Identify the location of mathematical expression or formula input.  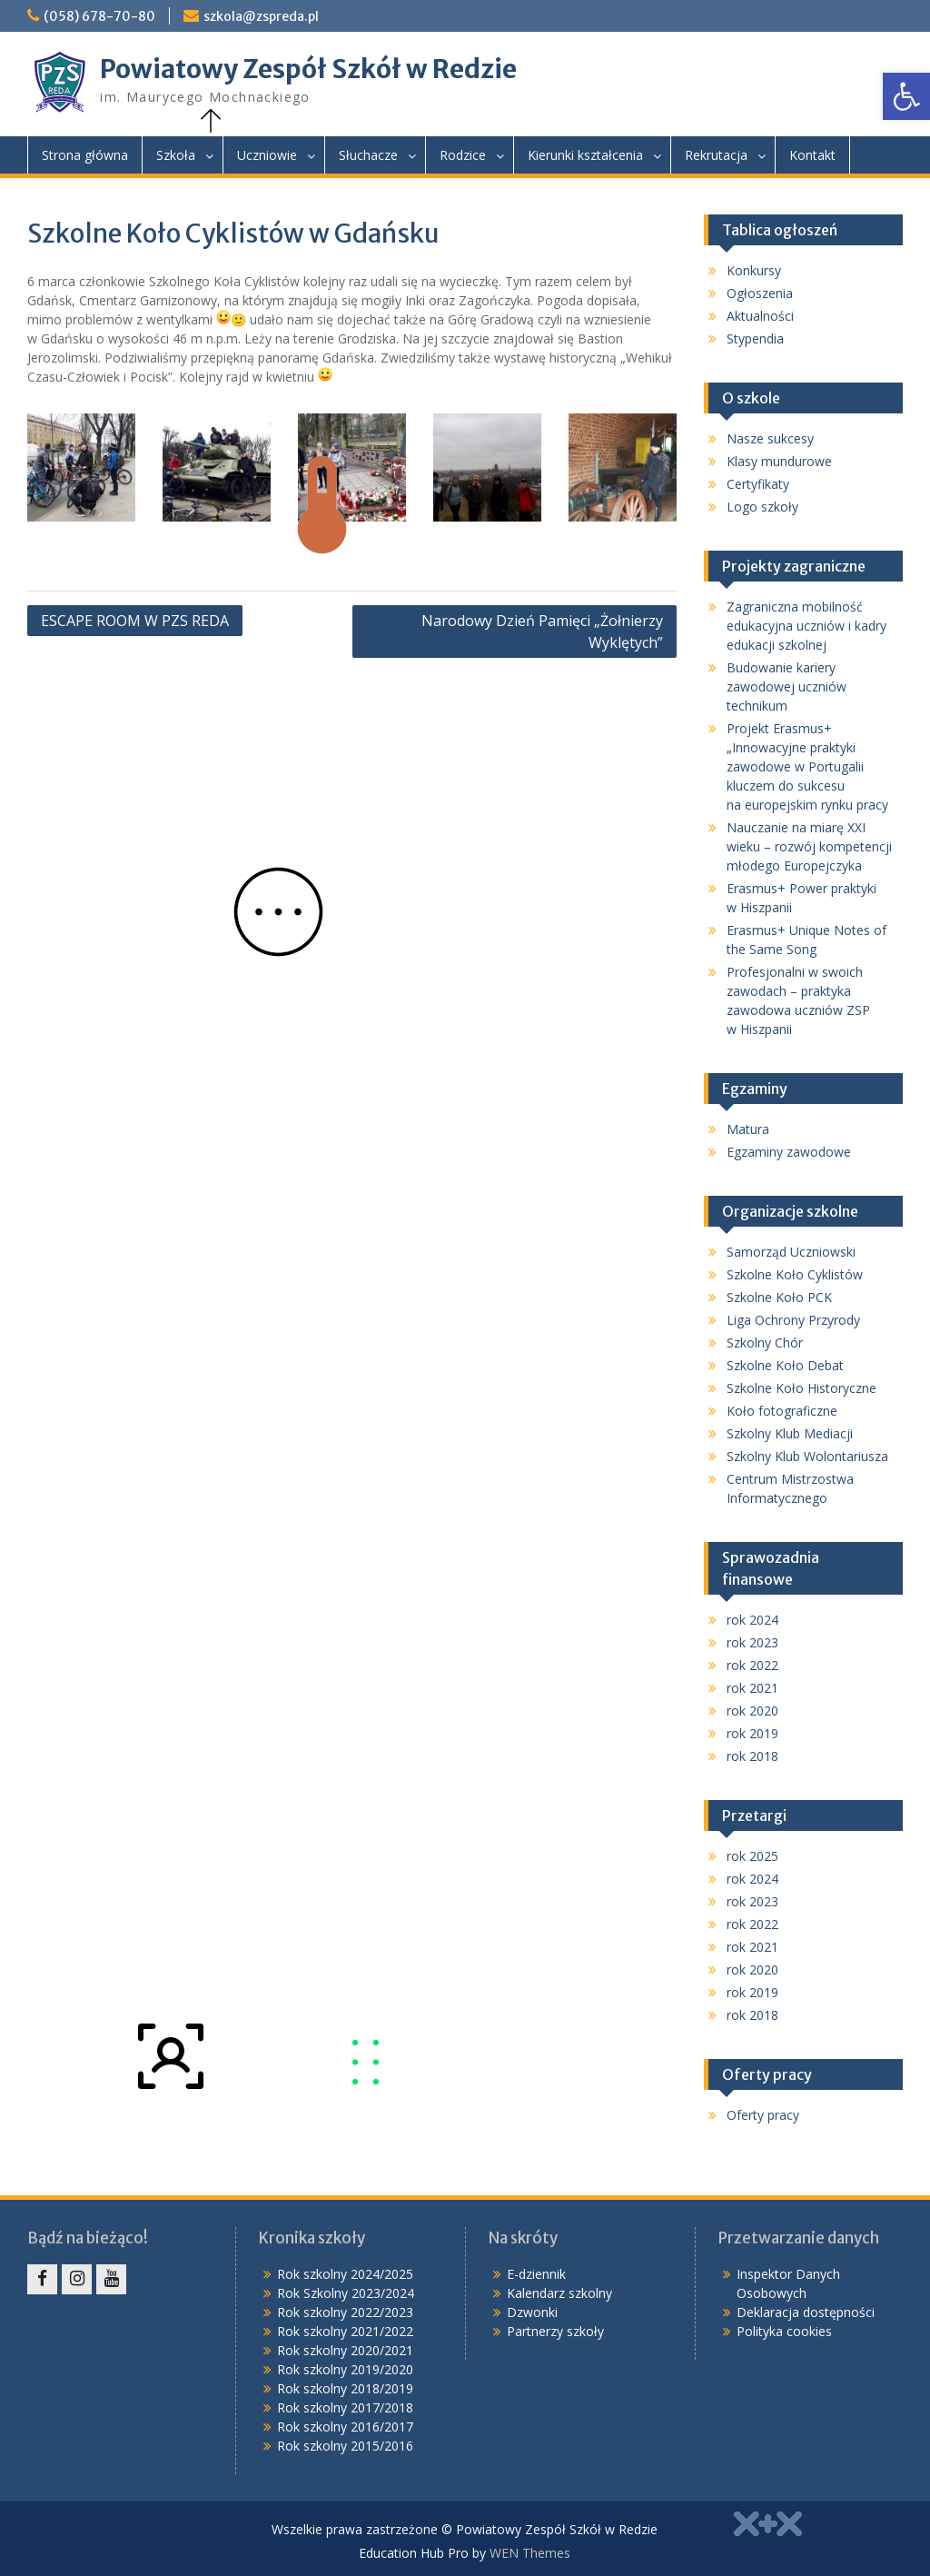
(767, 2523).